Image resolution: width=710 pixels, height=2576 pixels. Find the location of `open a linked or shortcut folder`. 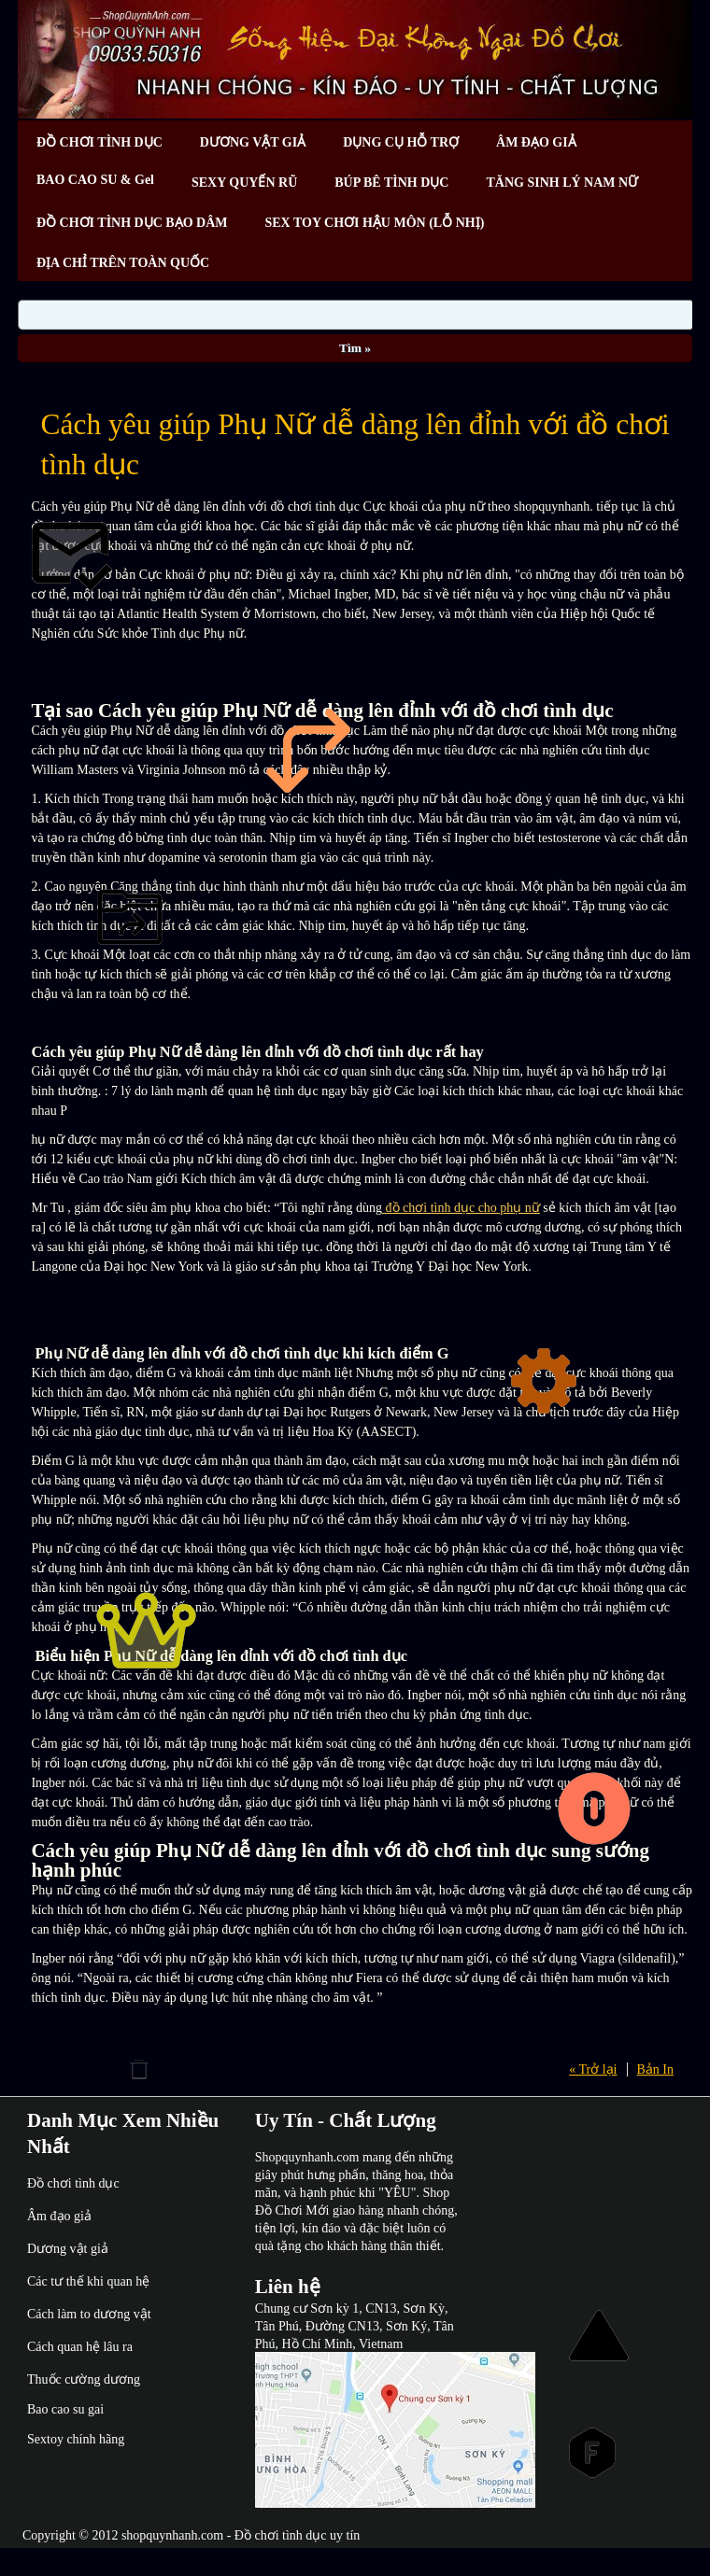

open a linked or shortcut folder is located at coordinates (130, 917).